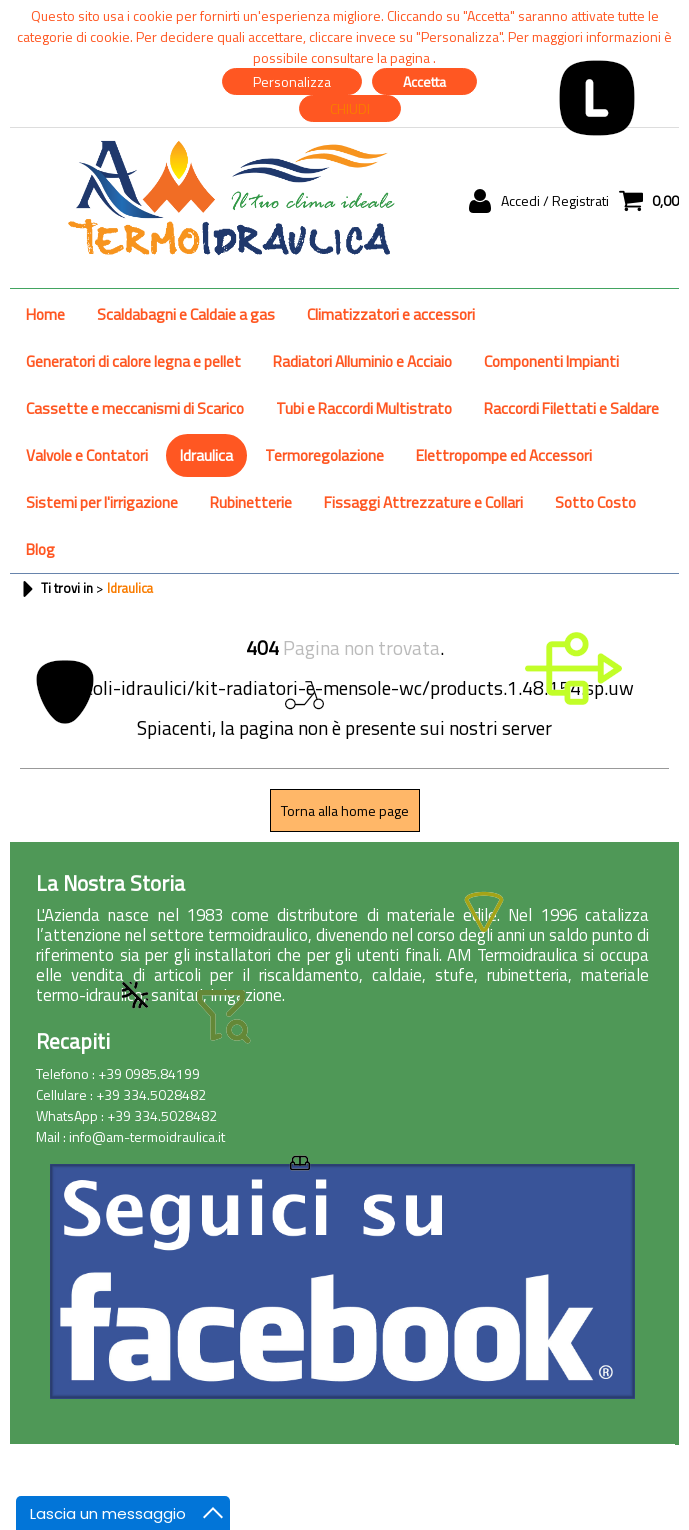 The image size is (689, 1530). Describe the element at coordinates (135, 995) in the screenshot. I see `disable light leak effects in photo editing` at that location.